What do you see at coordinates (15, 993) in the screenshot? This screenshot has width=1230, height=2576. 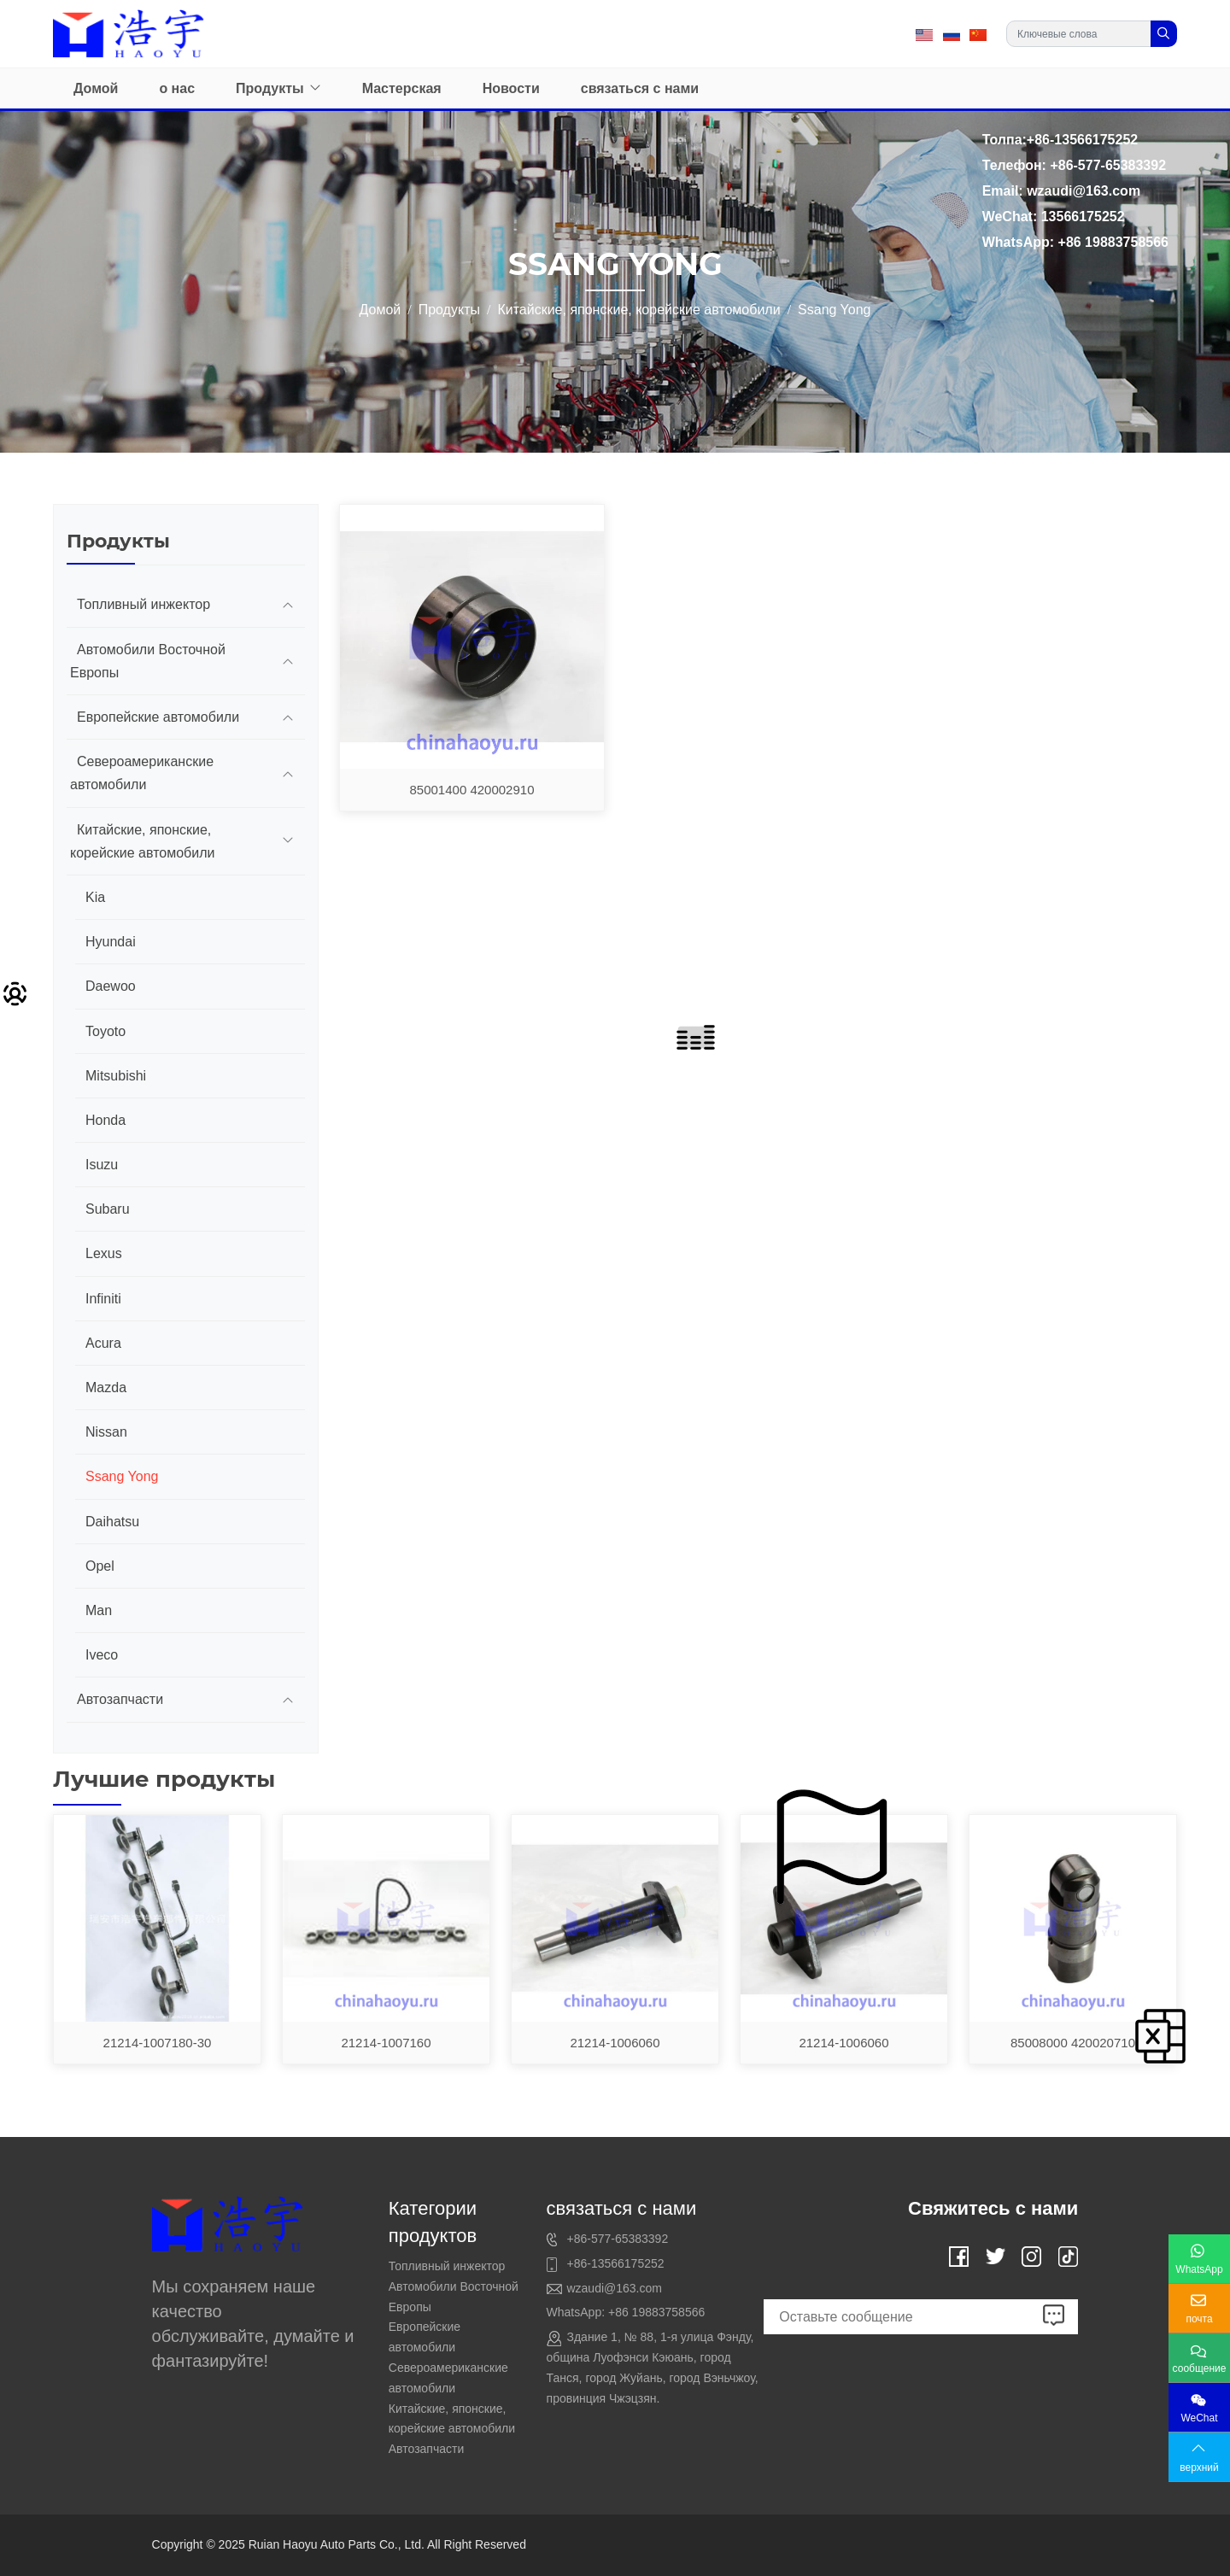 I see `incomplete or pending user profile` at bounding box center [15, 993].